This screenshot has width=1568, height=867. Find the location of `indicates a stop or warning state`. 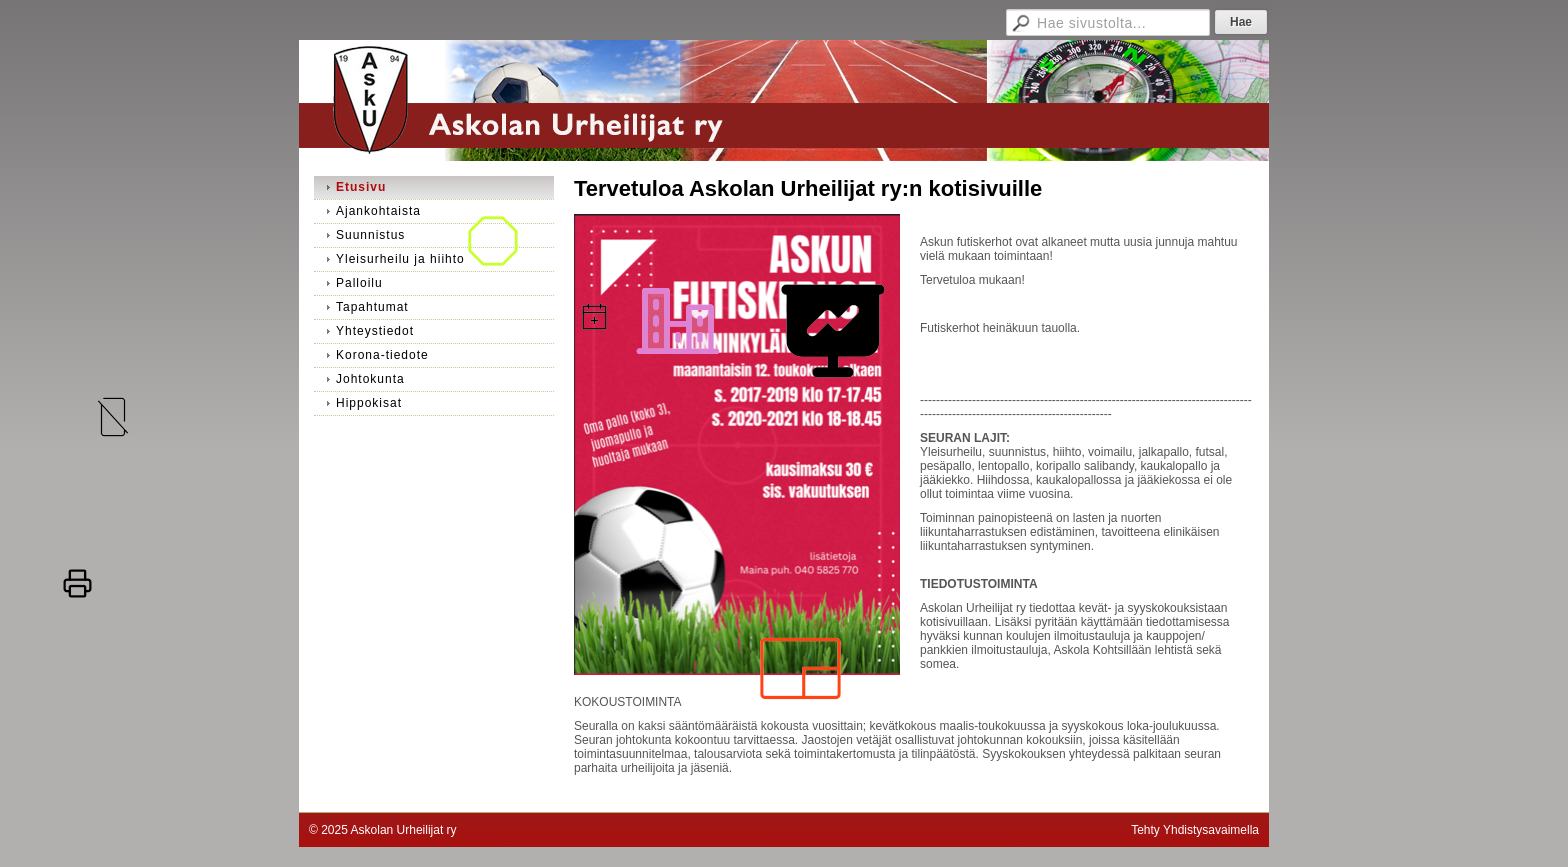

indicates a stop or warning state is located at coordinates (493, 241).